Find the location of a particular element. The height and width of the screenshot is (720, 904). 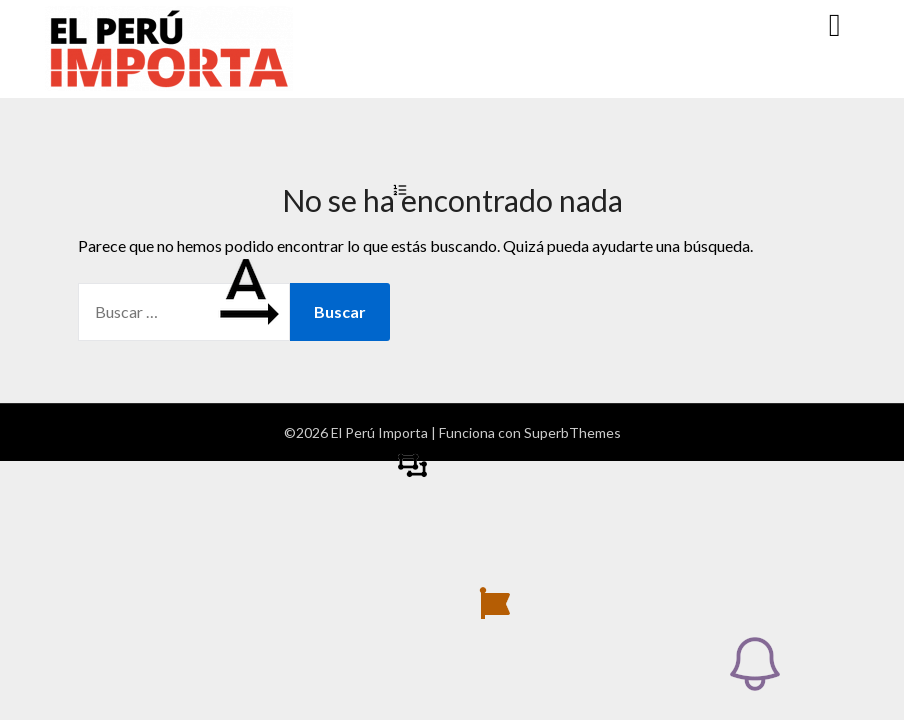

ungroup selected objects is located at coordinates (412, 465).